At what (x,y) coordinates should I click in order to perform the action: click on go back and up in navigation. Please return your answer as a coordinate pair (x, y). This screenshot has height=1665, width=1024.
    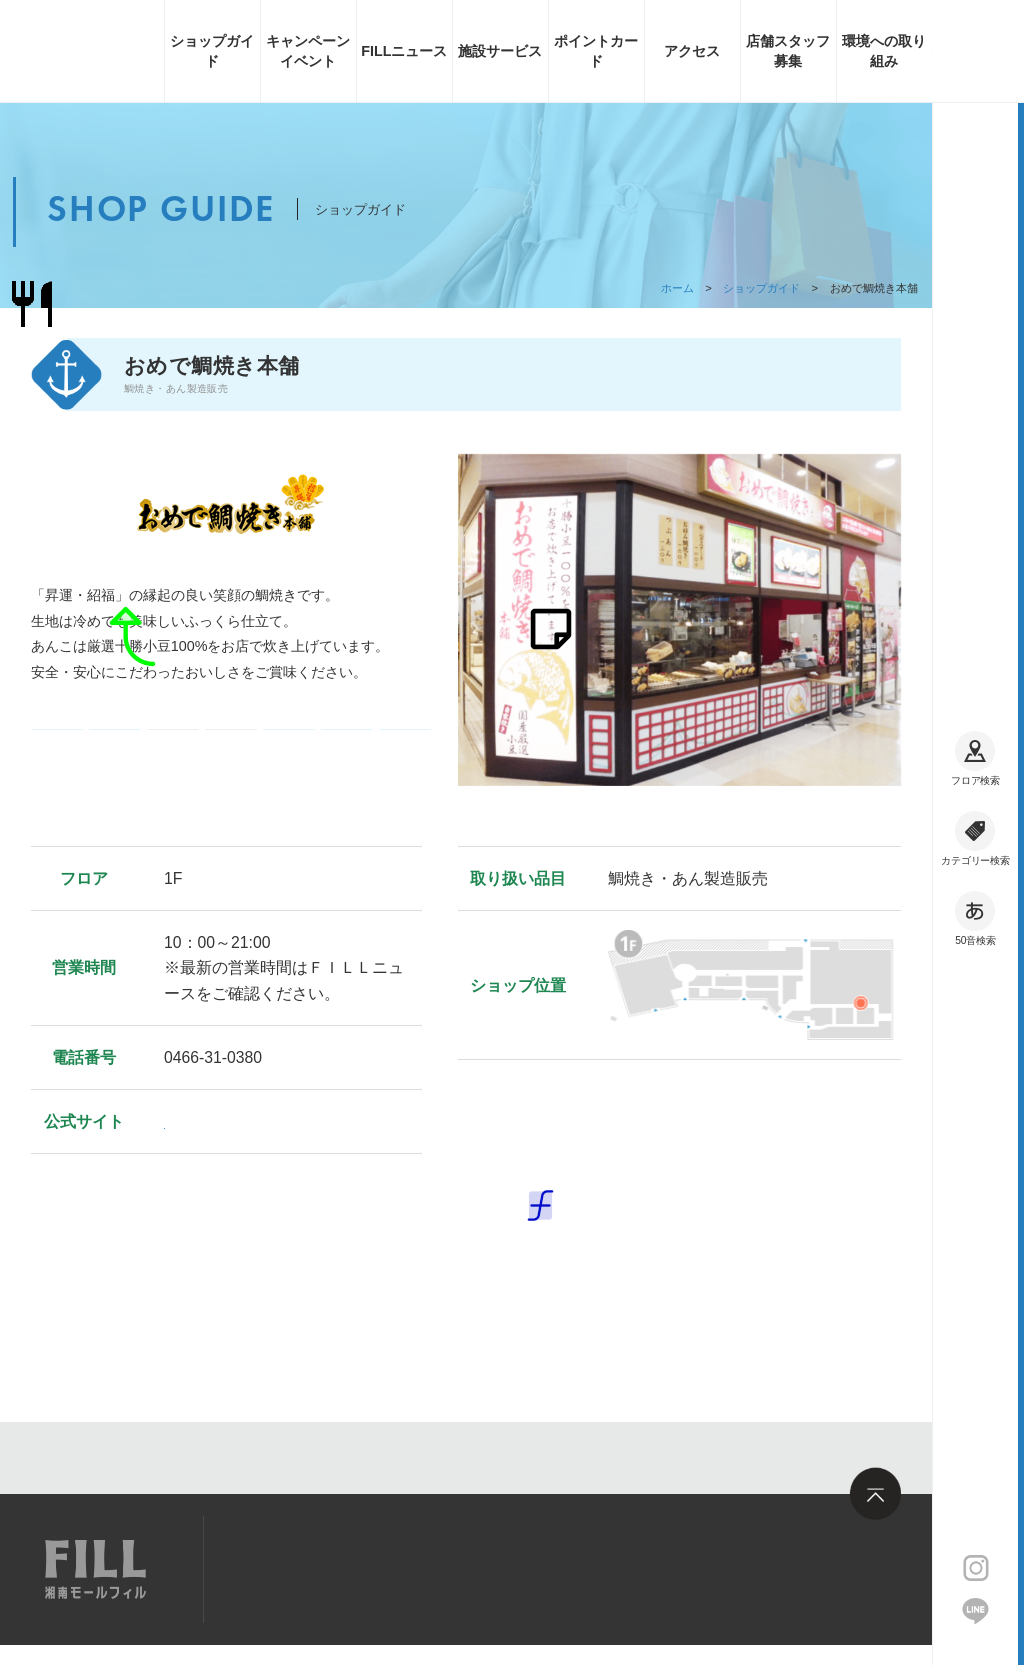
    Looking at the image, I should click on (132, 636).